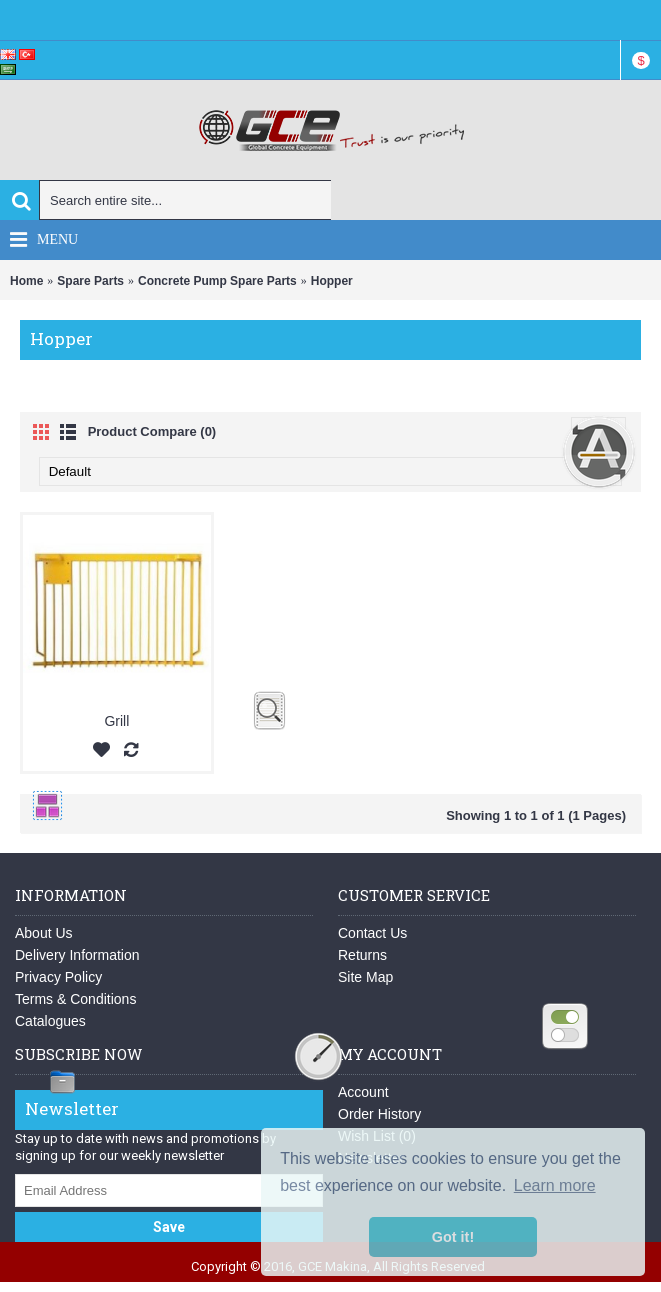 The height and width of the screenshot is (1292, 661). What do you see at coordinates (565, 1026) in the screenshot?
I see `open gnome tweaks settings` at bounding box center [565, 1026].